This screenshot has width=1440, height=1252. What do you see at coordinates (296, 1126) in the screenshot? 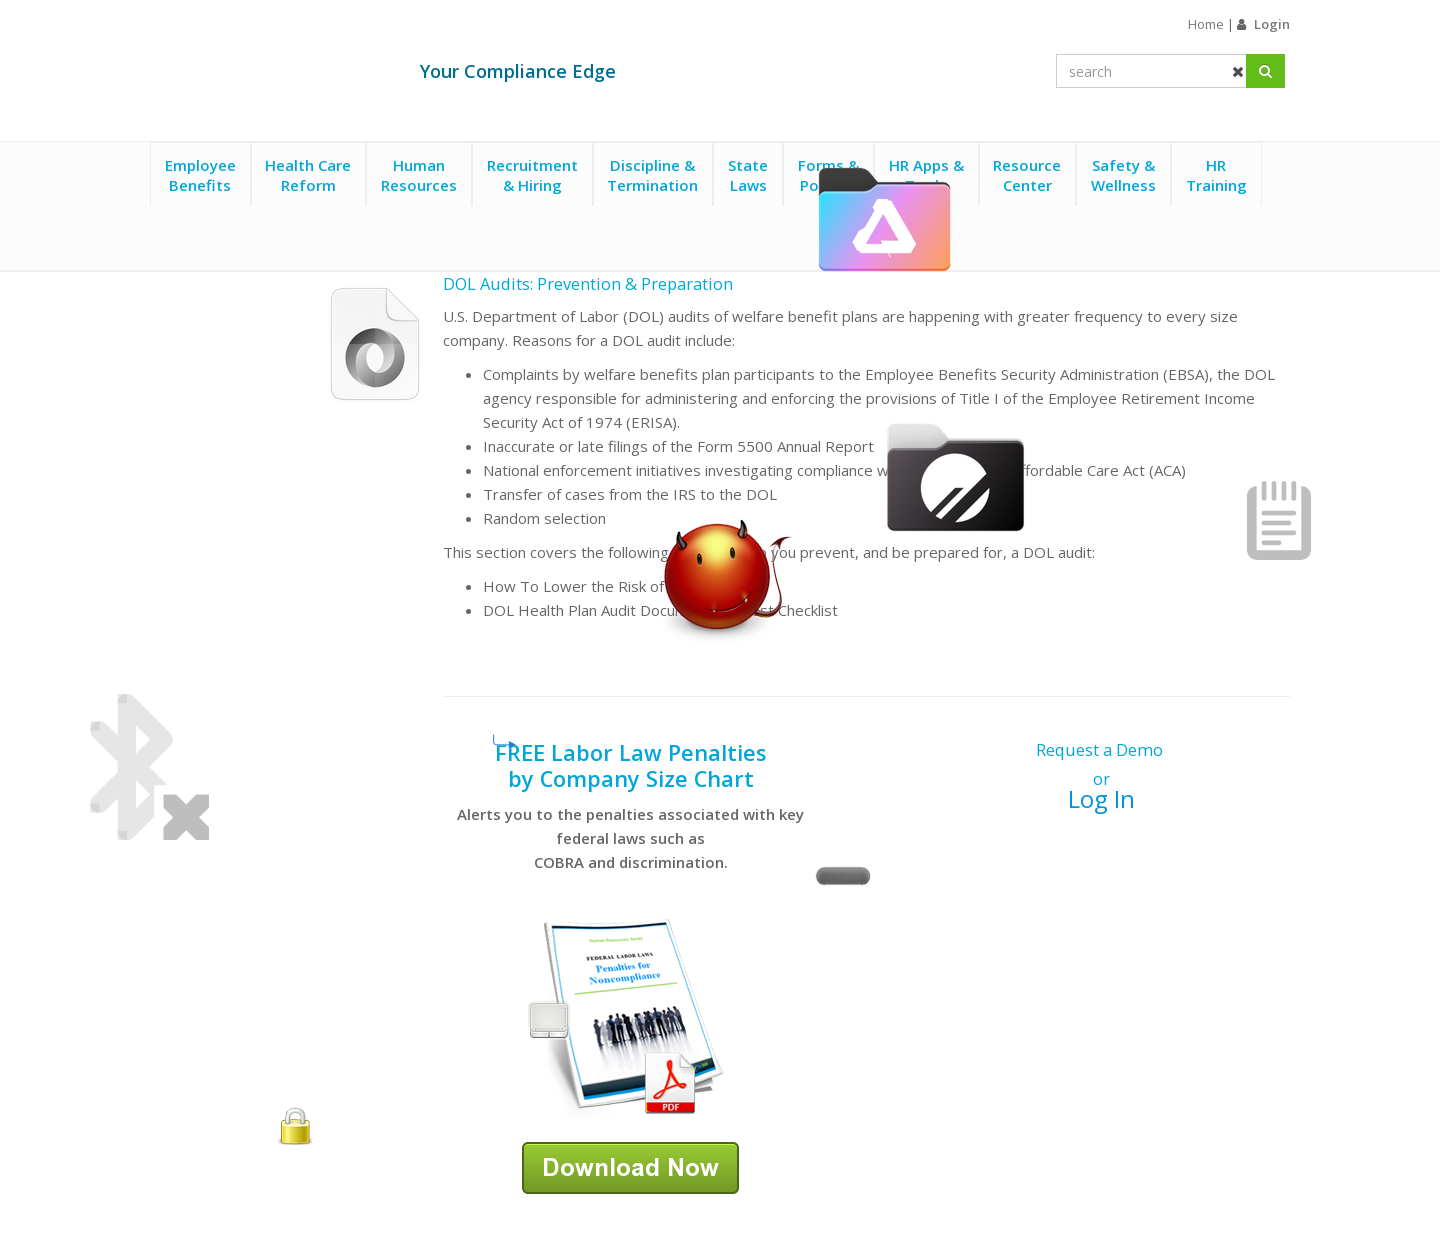
I see `indicates content or settings are locked` at bounding box center [296, 1126].